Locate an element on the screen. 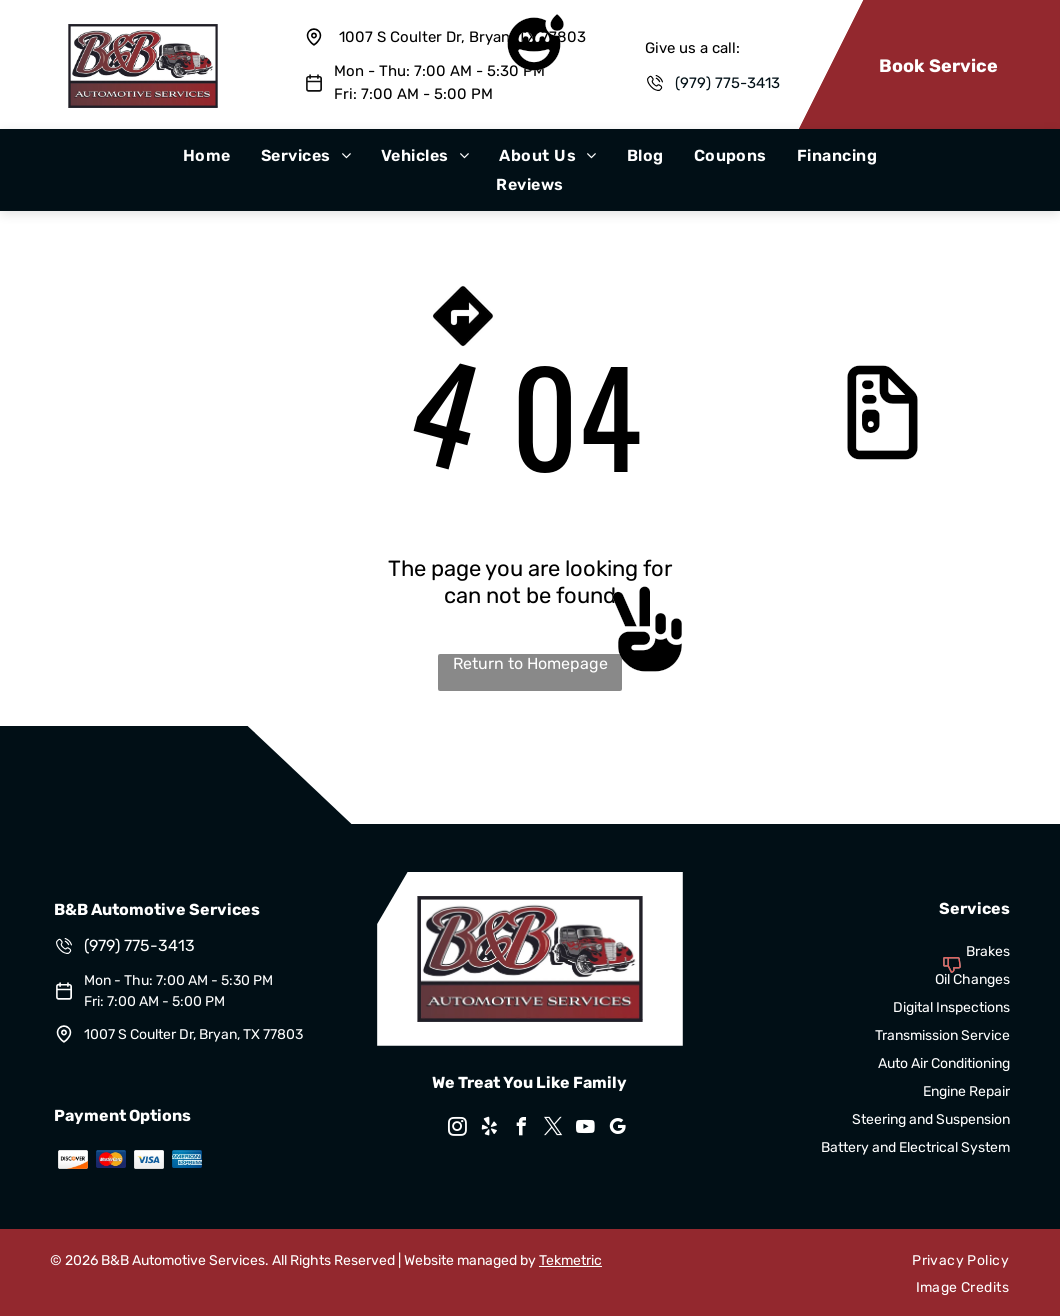  peace sign or victory gesture emoji is located at coordinates (650, 629).